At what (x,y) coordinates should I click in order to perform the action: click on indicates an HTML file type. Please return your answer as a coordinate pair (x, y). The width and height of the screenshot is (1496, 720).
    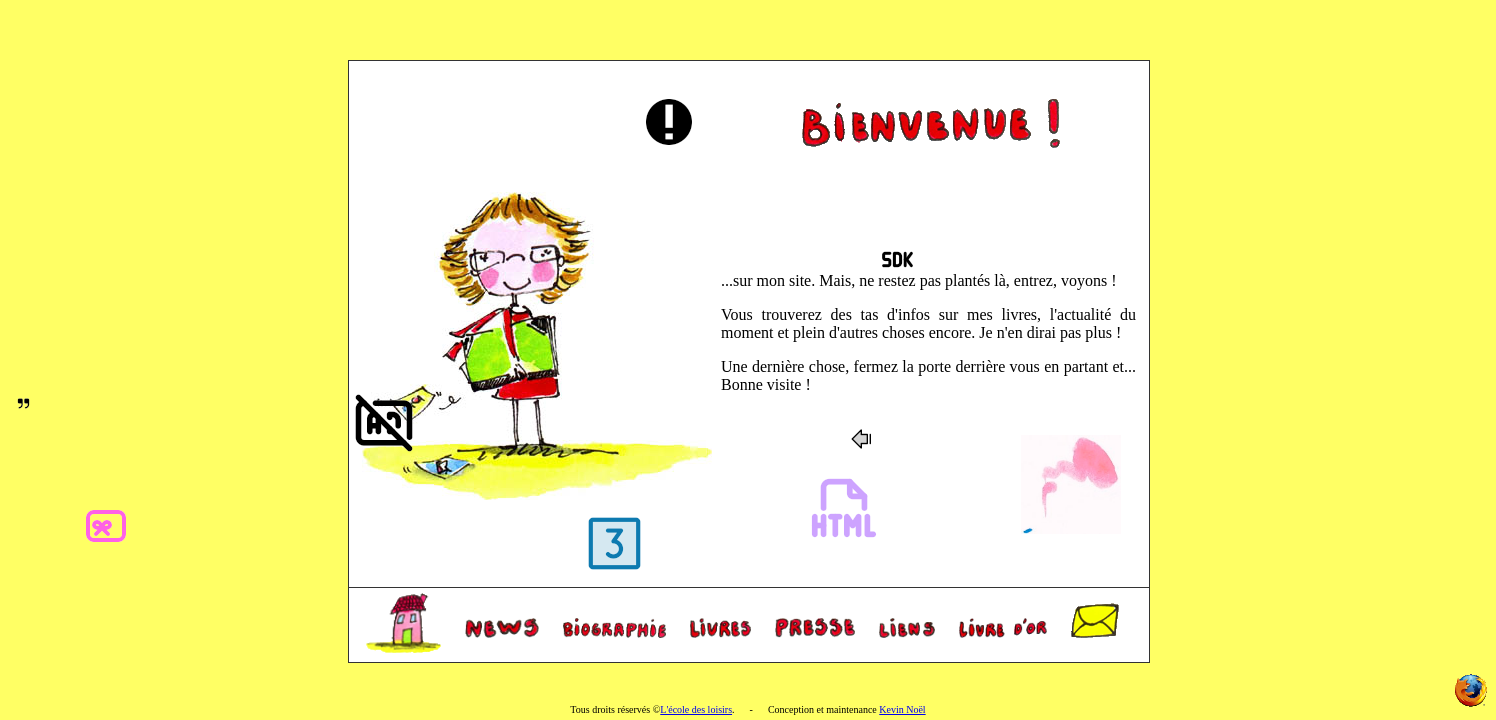
    Looking at the image, I should click on (844, 508).